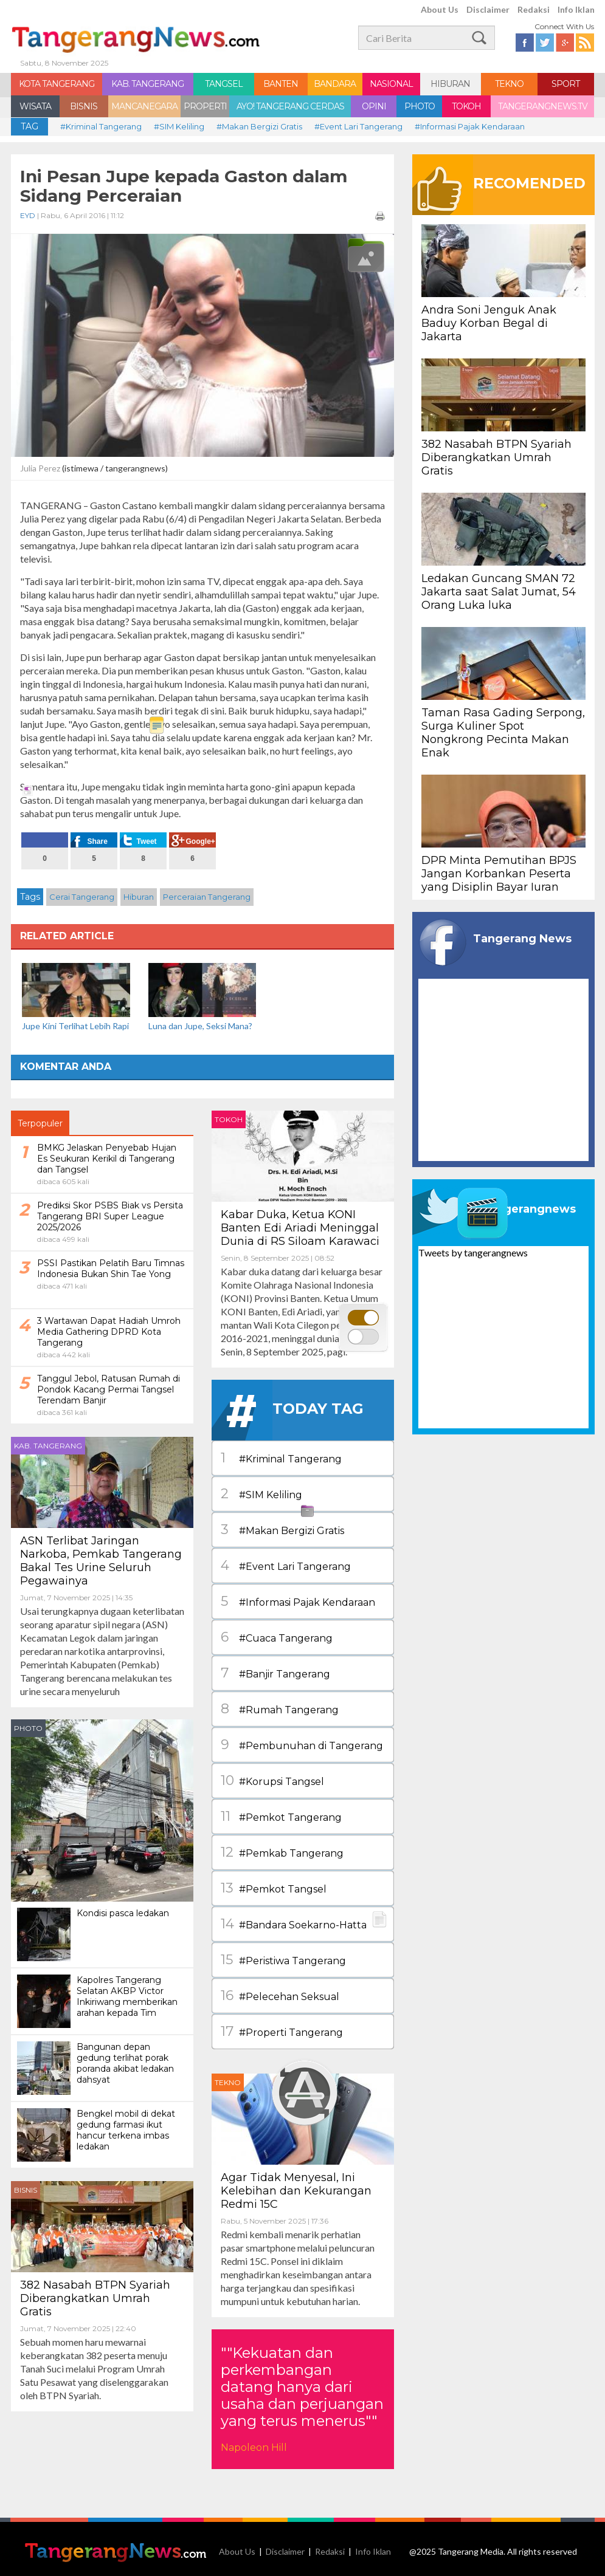 This screenshot has height=2576, width=605. Describe the element at coordinates (305, 2093) in the screenshot. I see `open the software update manager` at that location.